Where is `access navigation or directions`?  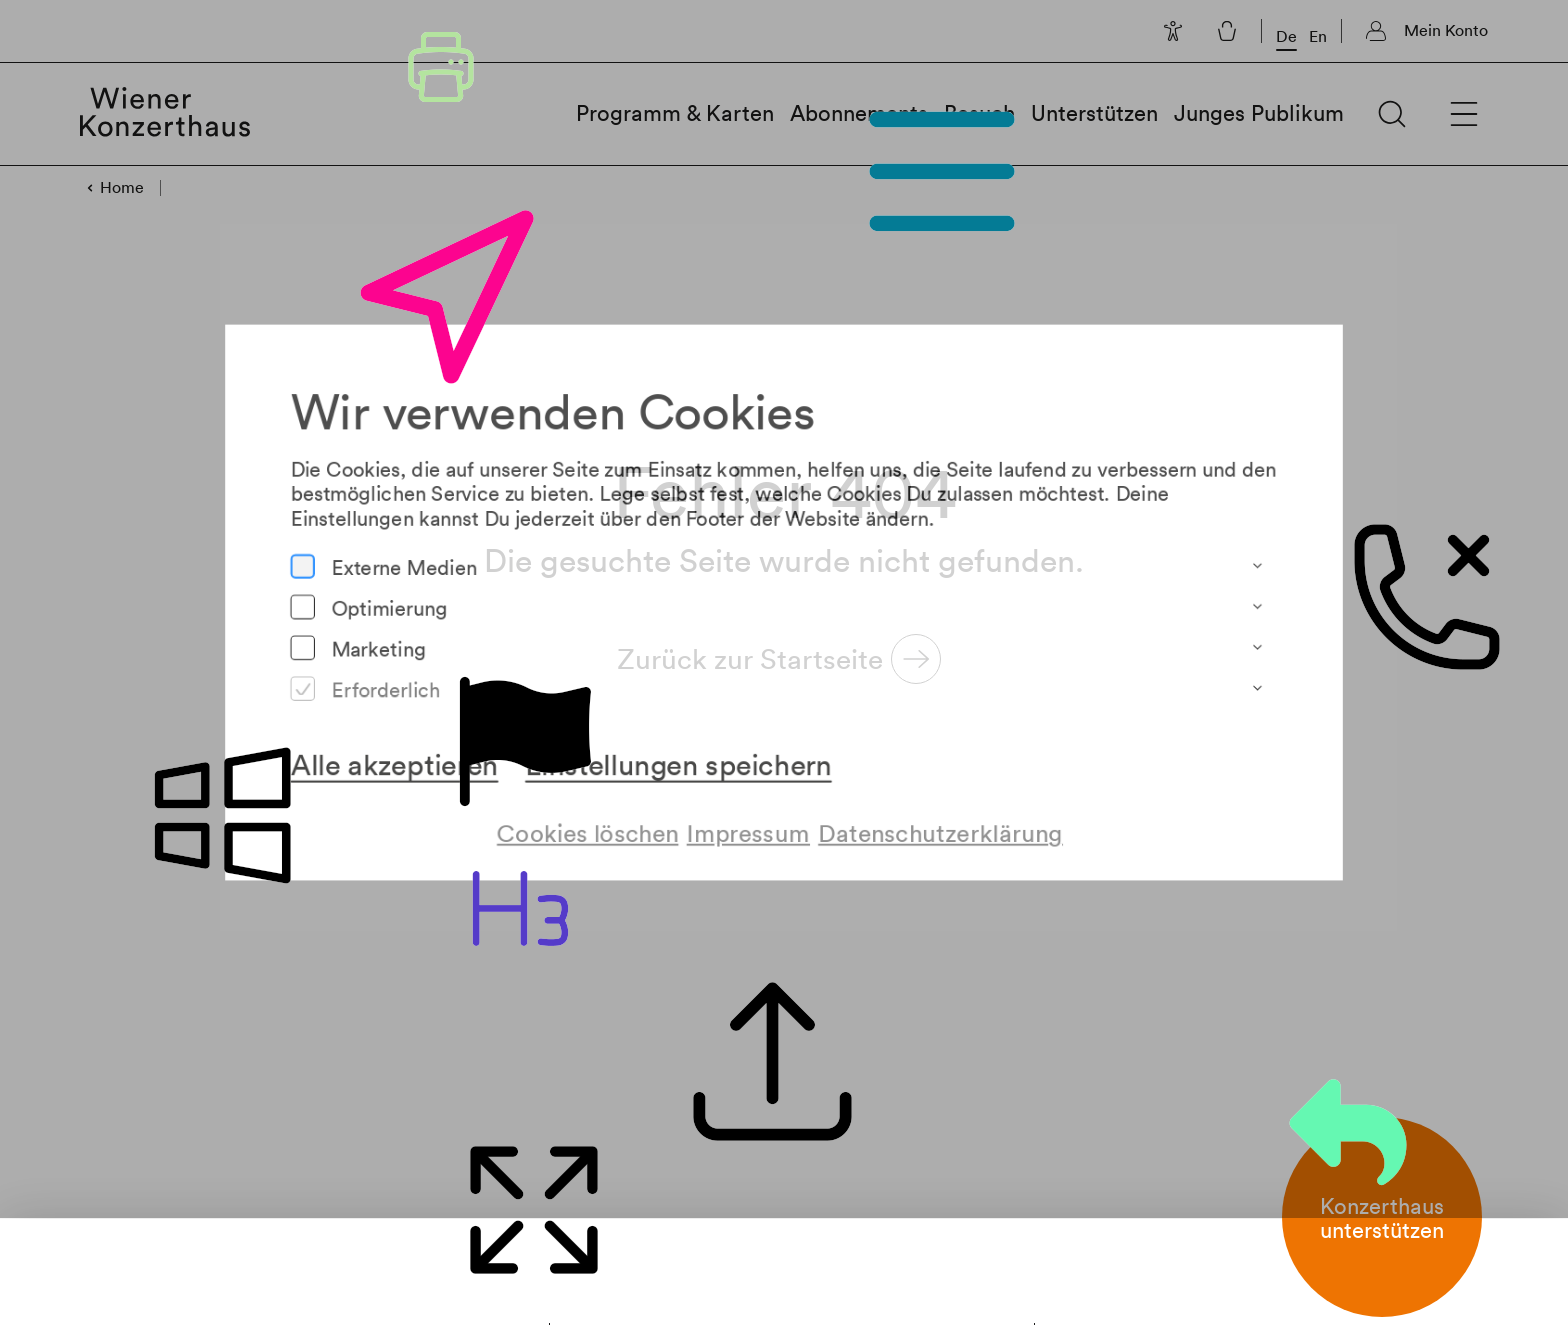
access navigation or directions is located at coordinates (443, 301).